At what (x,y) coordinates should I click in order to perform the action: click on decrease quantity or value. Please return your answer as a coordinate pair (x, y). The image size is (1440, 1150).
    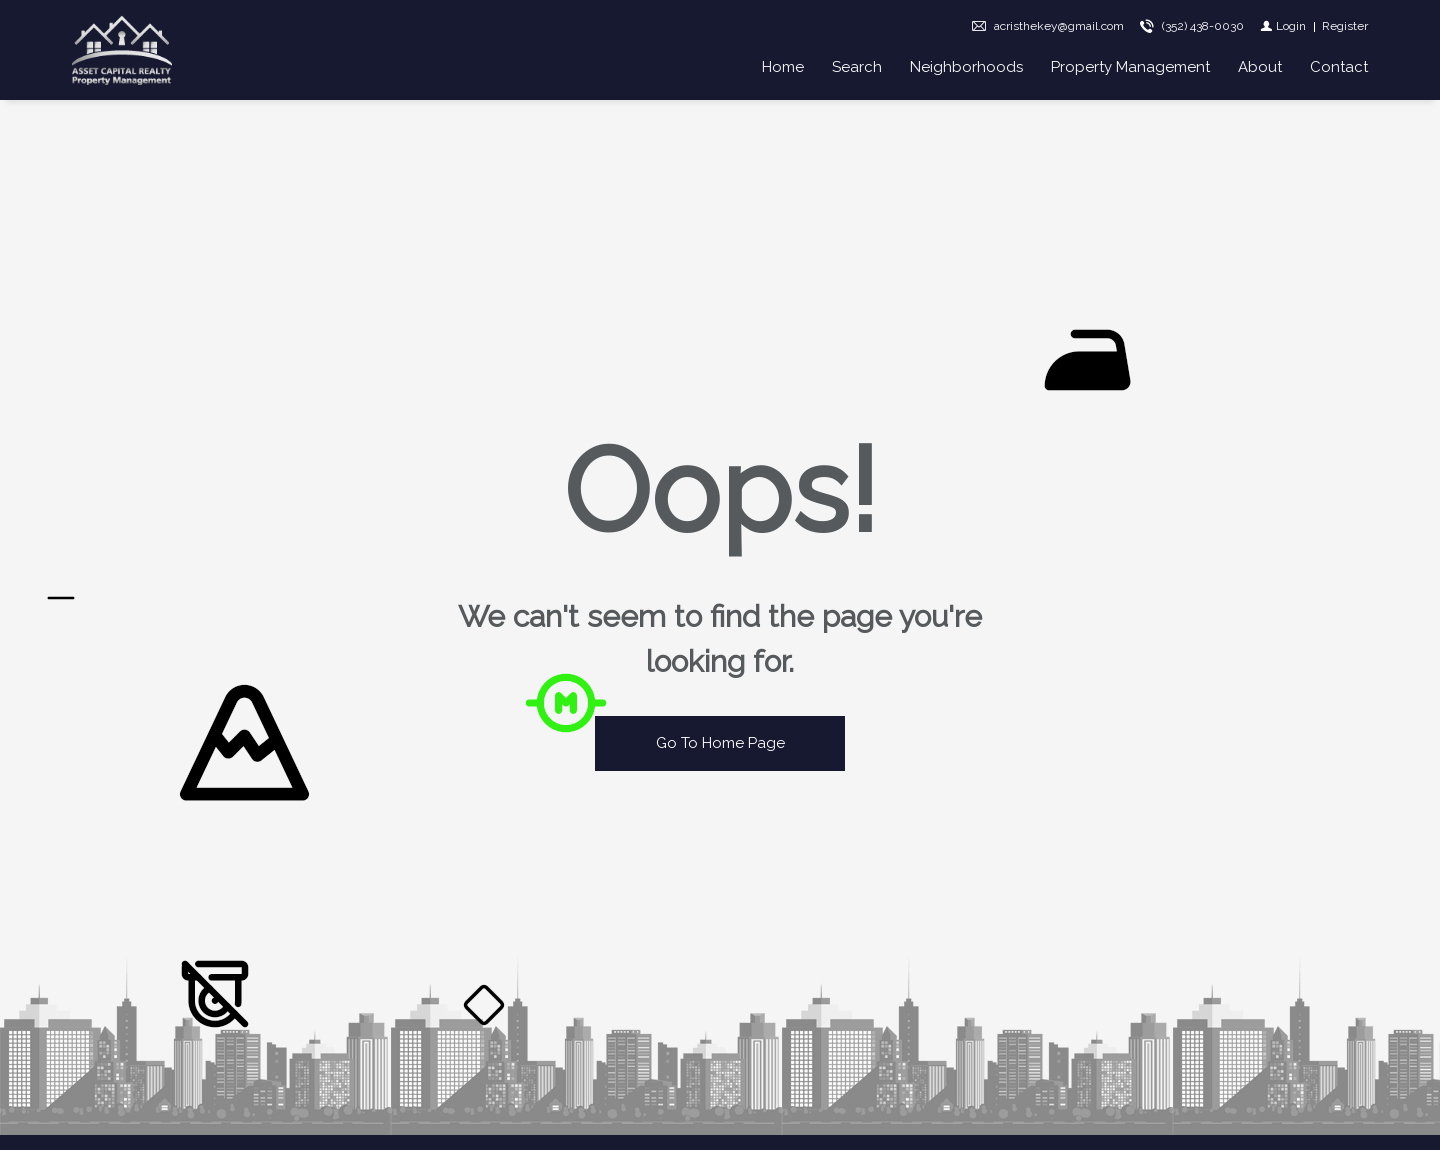
    Looking at the image, I should click on (61, 598).